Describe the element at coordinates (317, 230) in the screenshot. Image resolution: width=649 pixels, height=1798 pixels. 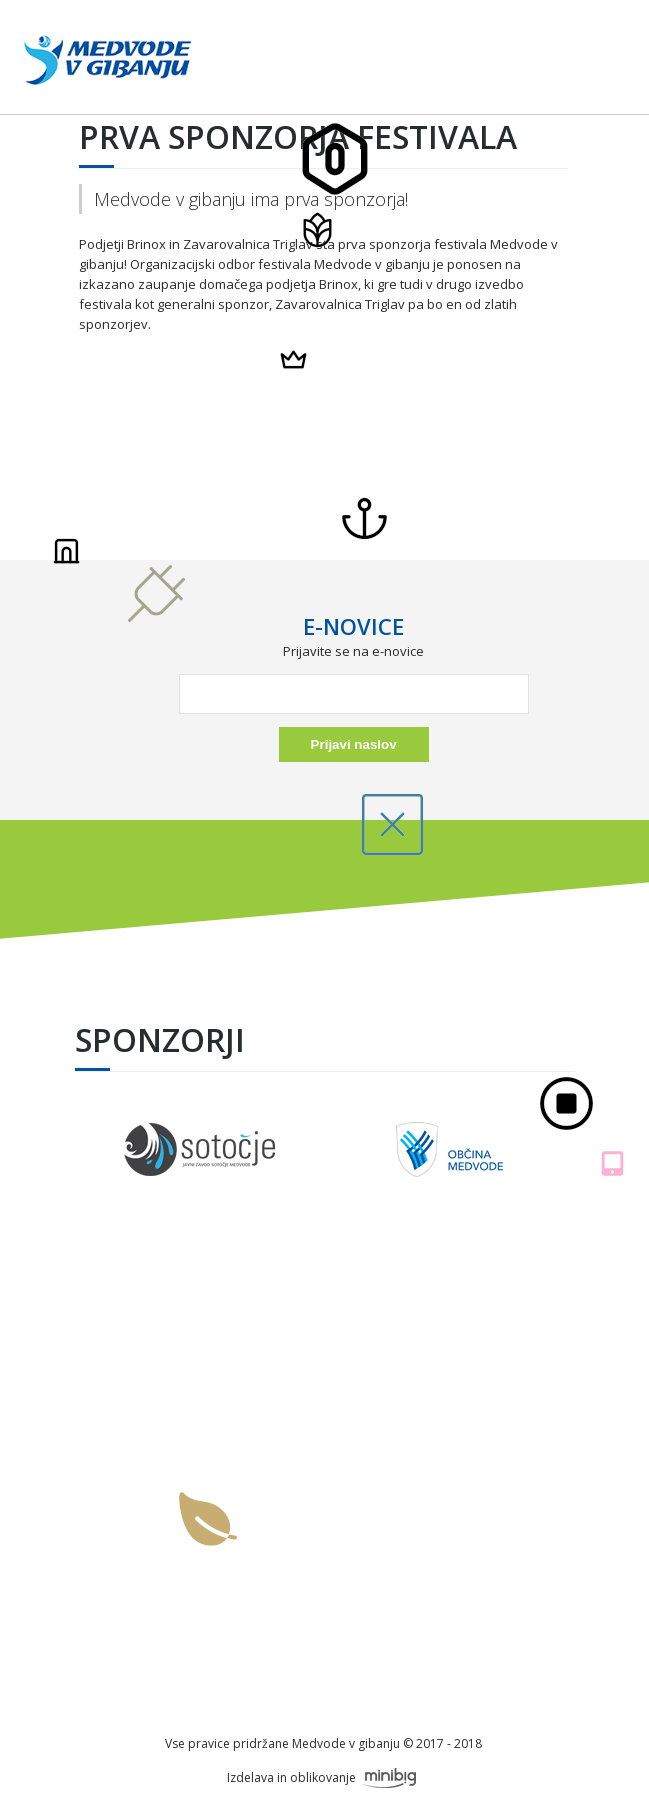
I see `filter by grain or wheat products` at that location.